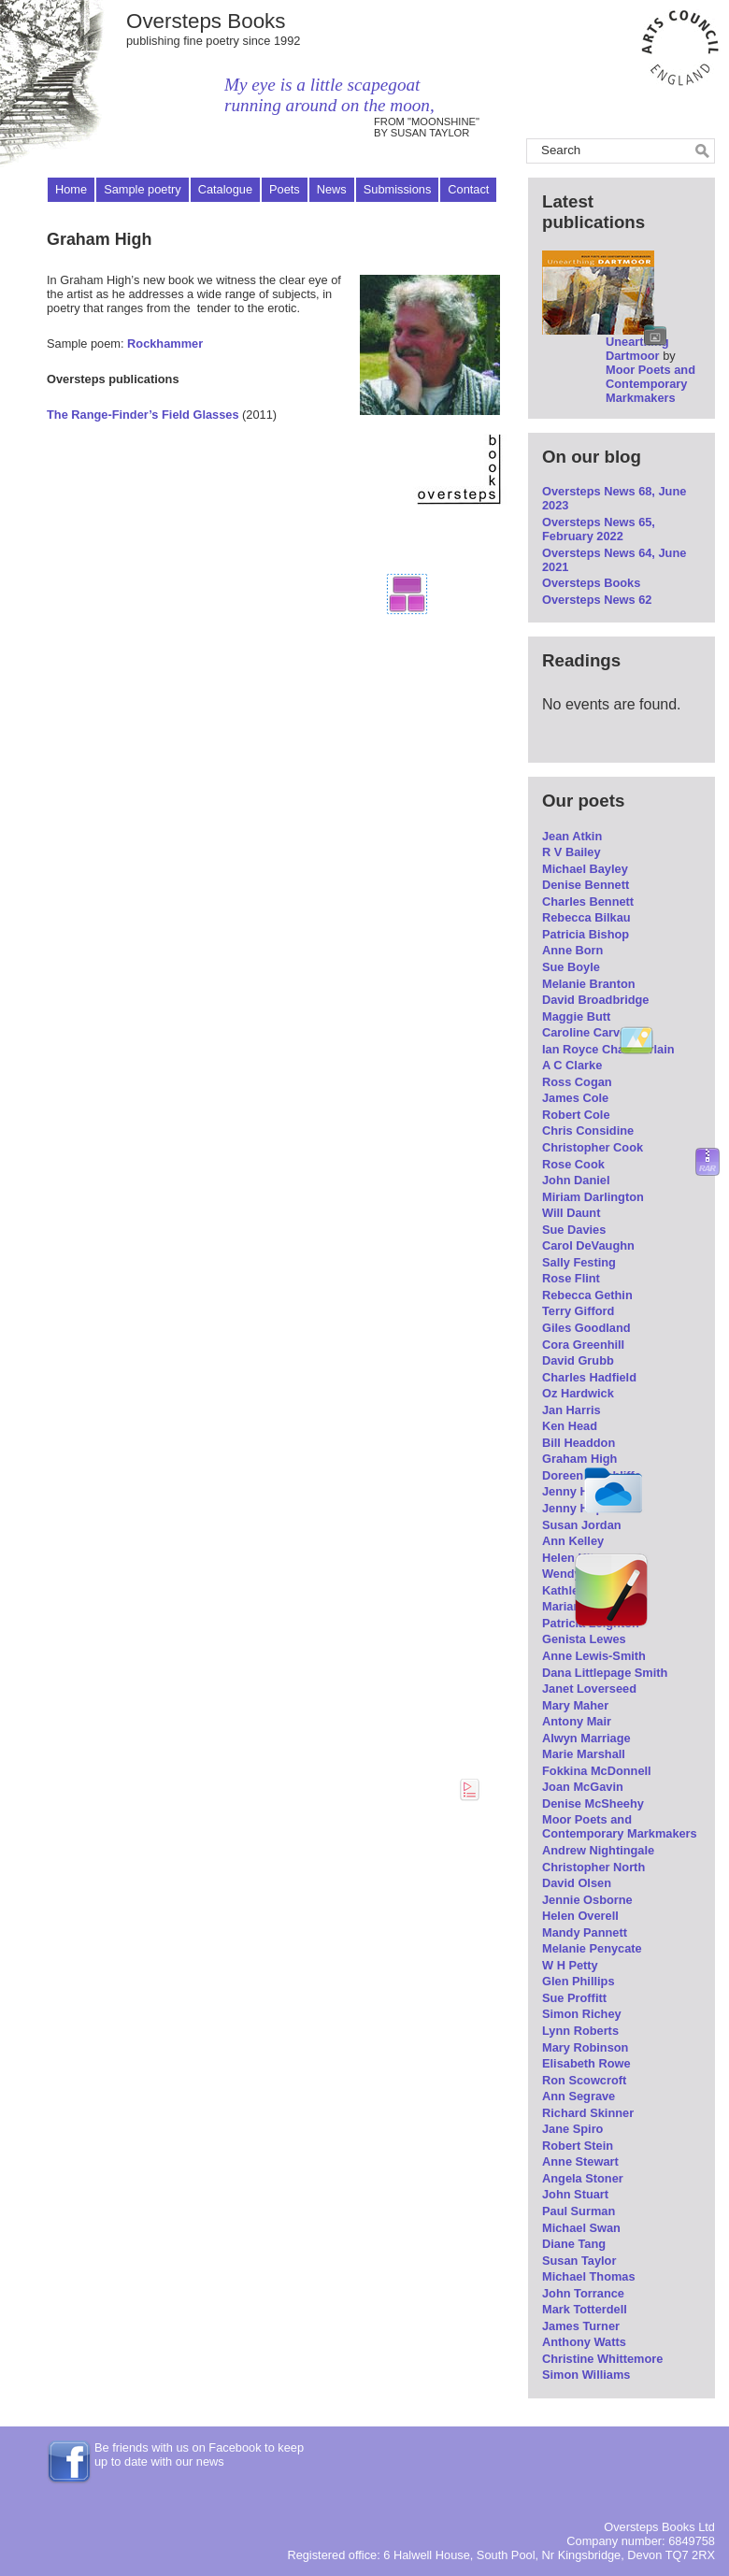 The width and height of the screenshot is (729, 2576). I want to click on a compressed RAR archive file, so click(708, 1162).